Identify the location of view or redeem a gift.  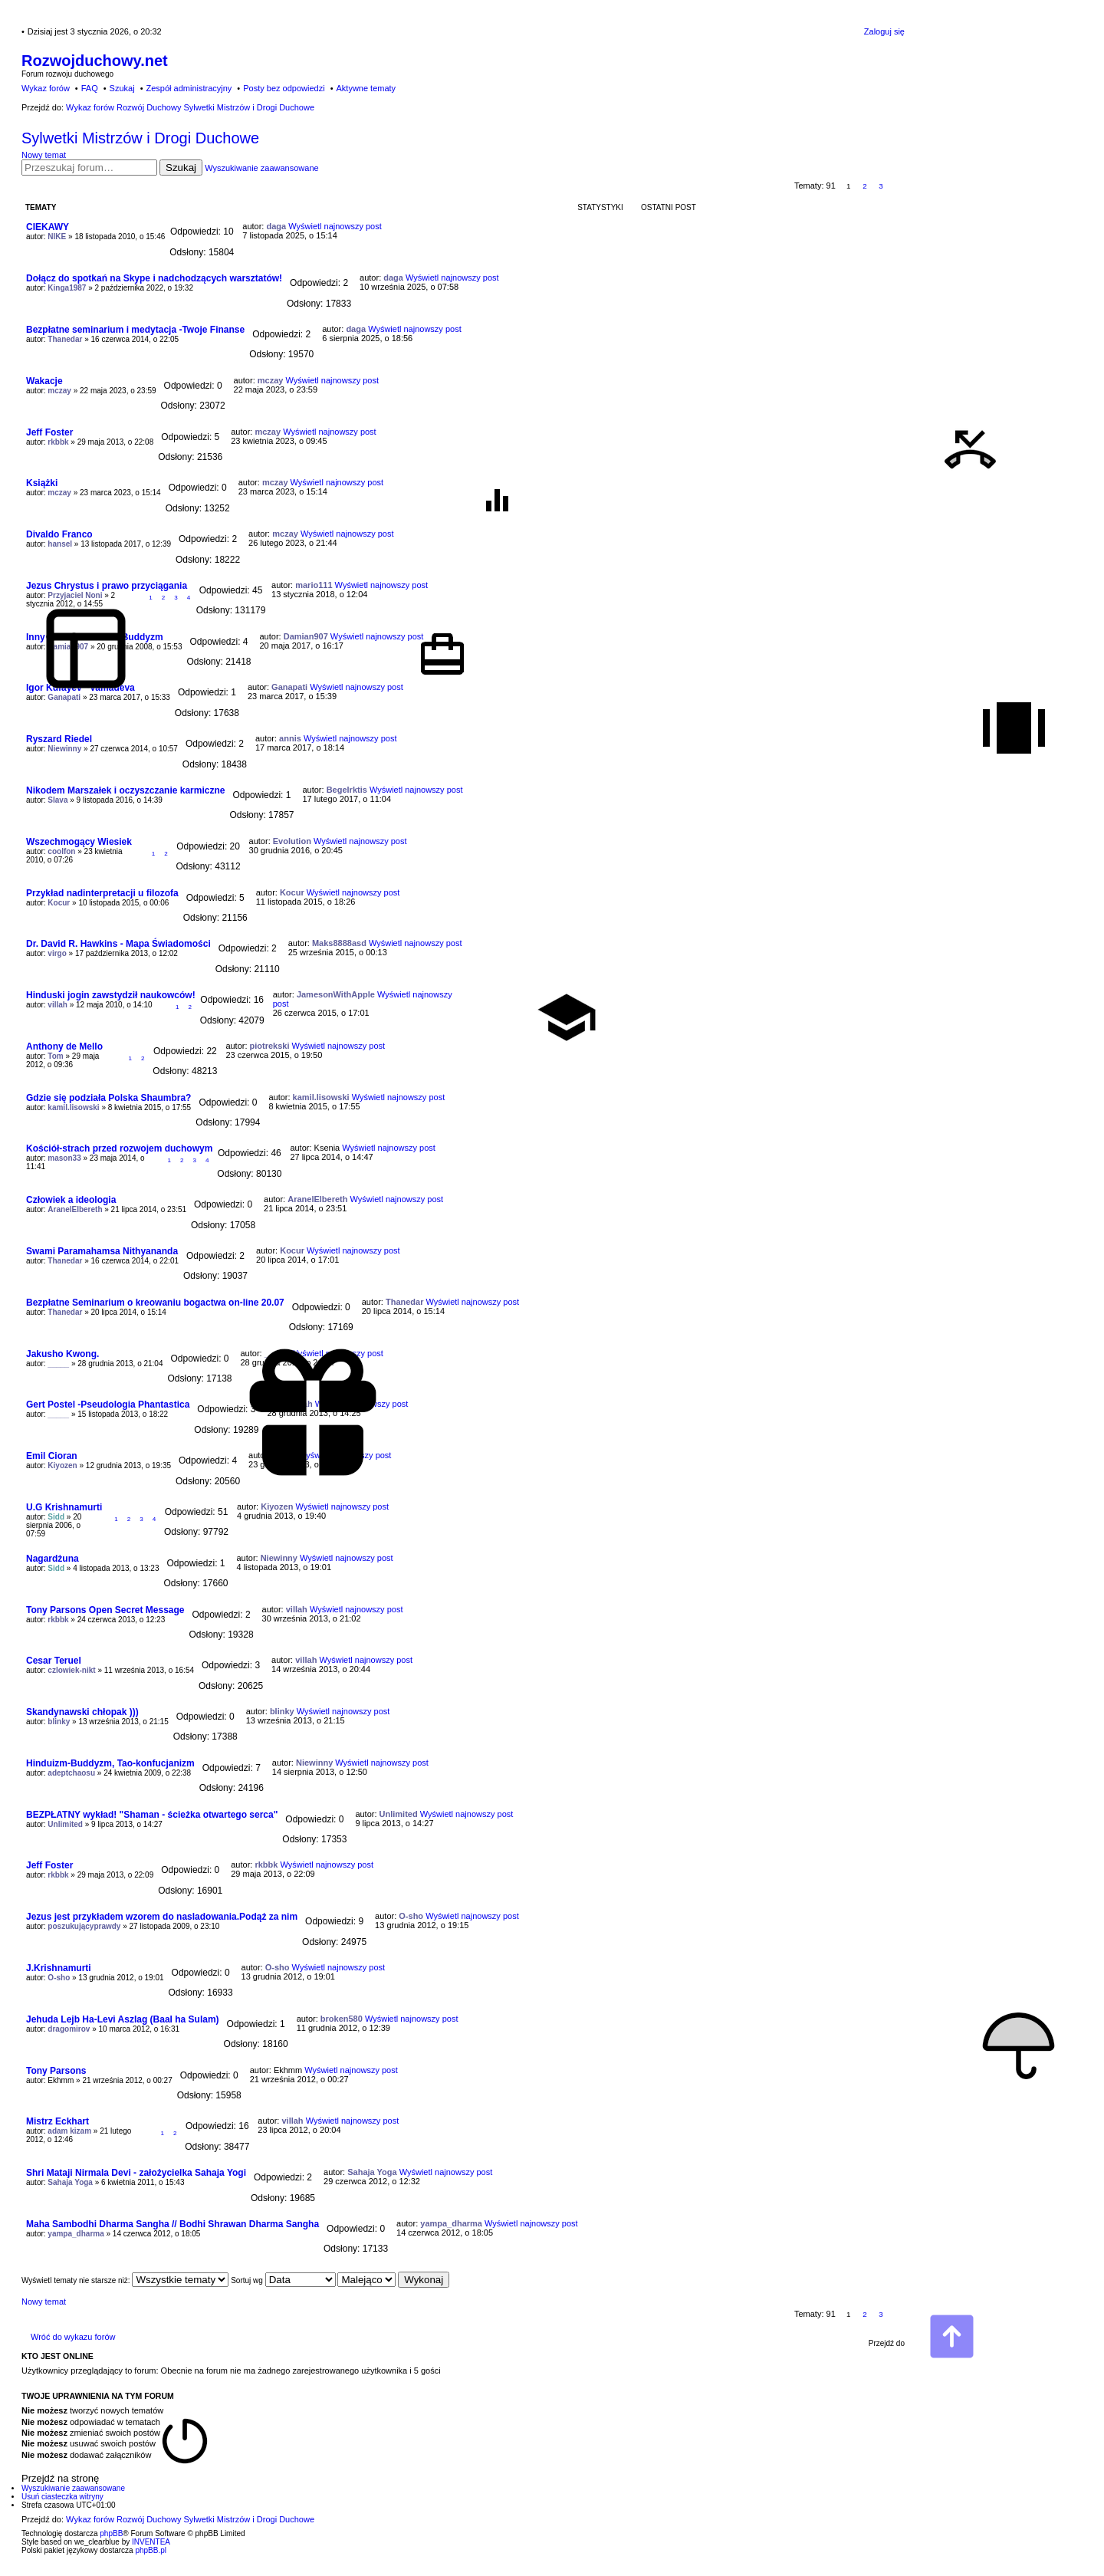
(313, 1412).